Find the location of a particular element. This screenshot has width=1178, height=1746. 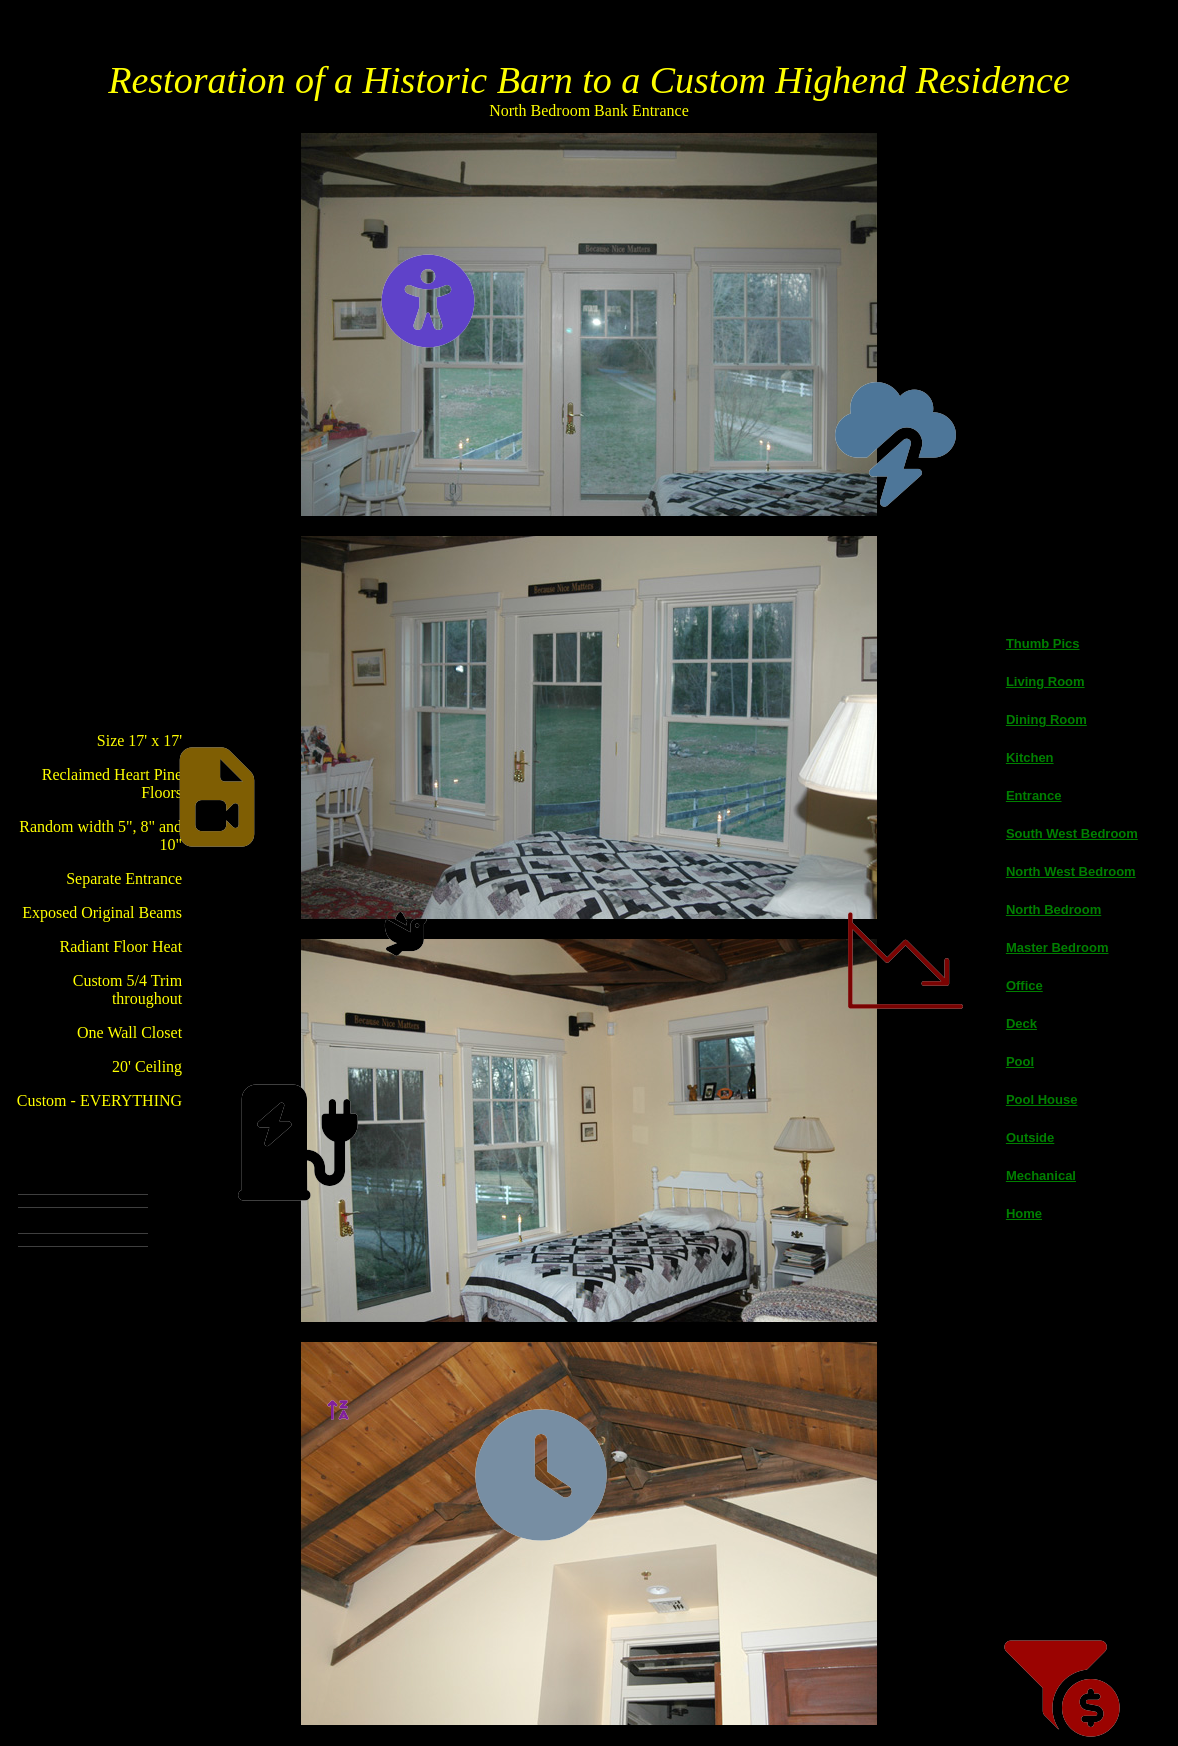

find nearby electric vehicle charging stations is located at coordinates (292, 1142).